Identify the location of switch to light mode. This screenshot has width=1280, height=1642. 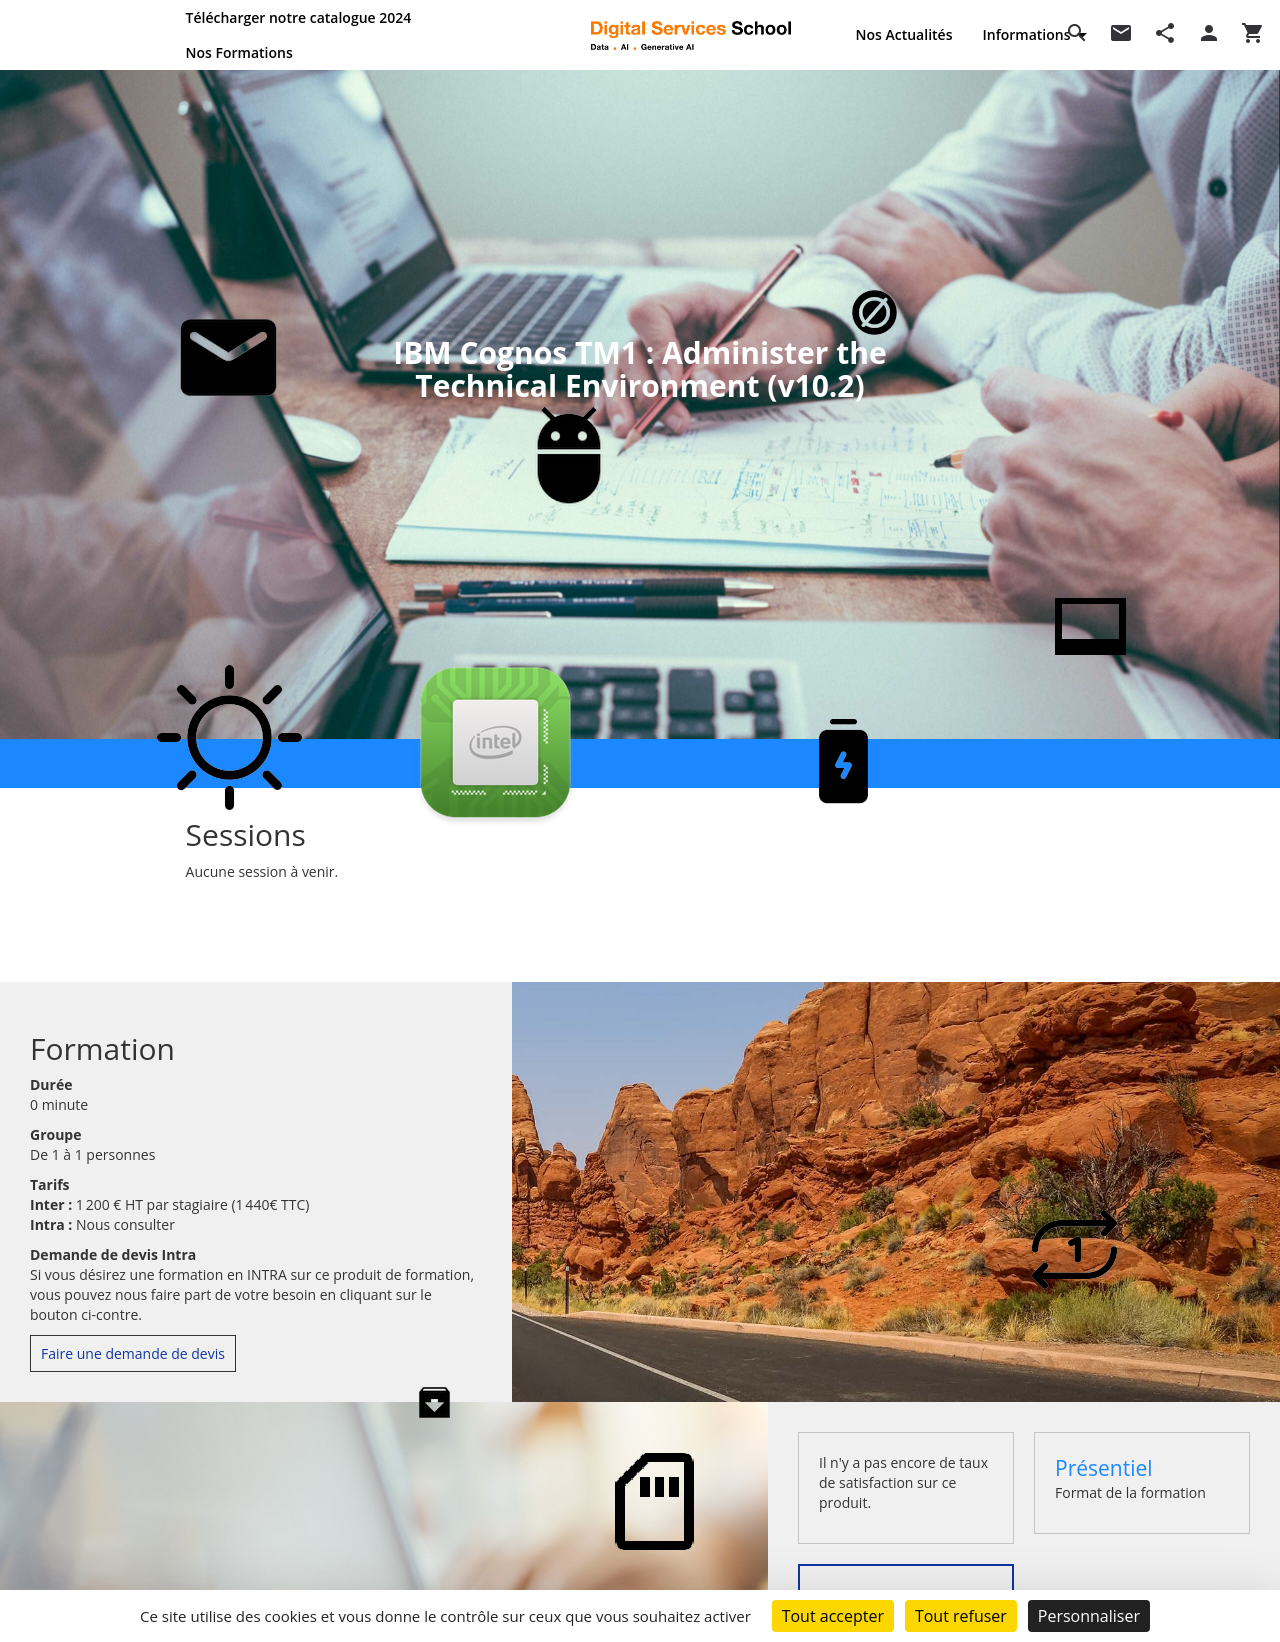
(229, 737).